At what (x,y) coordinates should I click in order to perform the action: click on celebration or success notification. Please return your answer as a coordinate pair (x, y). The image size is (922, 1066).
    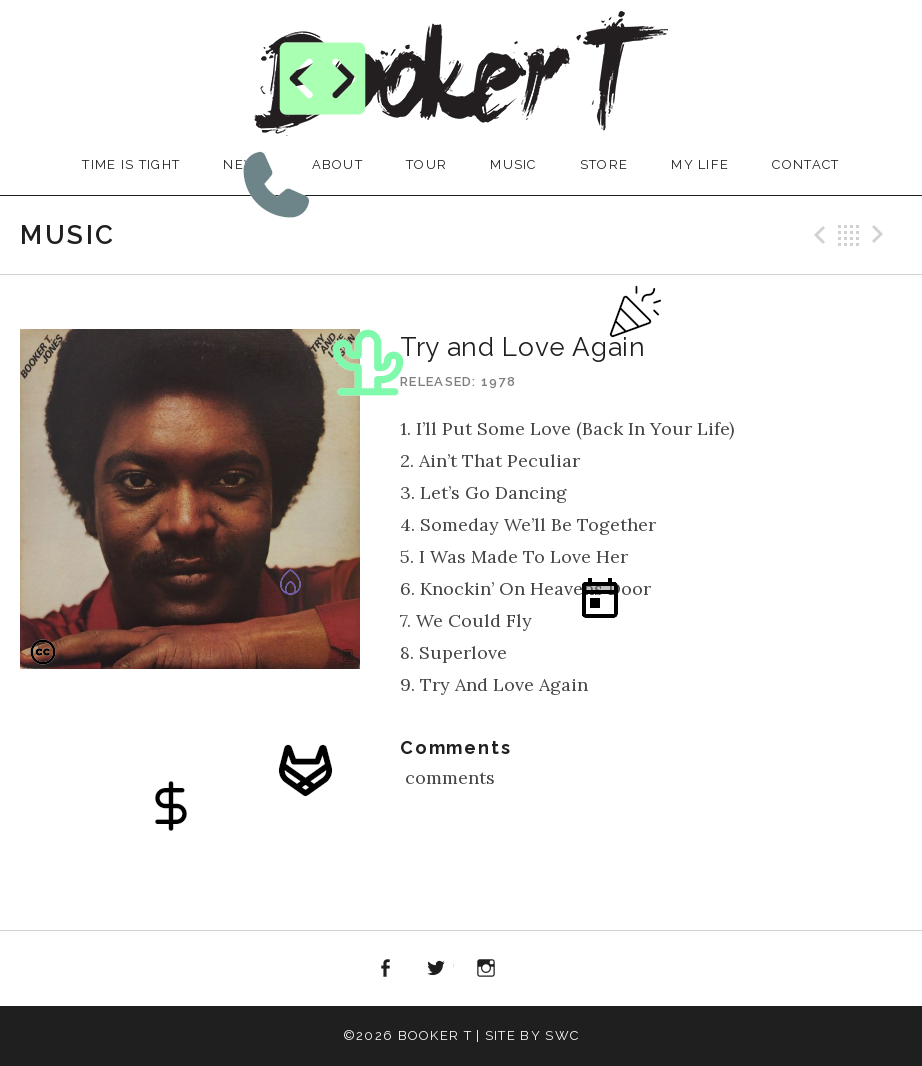
    Looking at the image, I should click on (632, 314).